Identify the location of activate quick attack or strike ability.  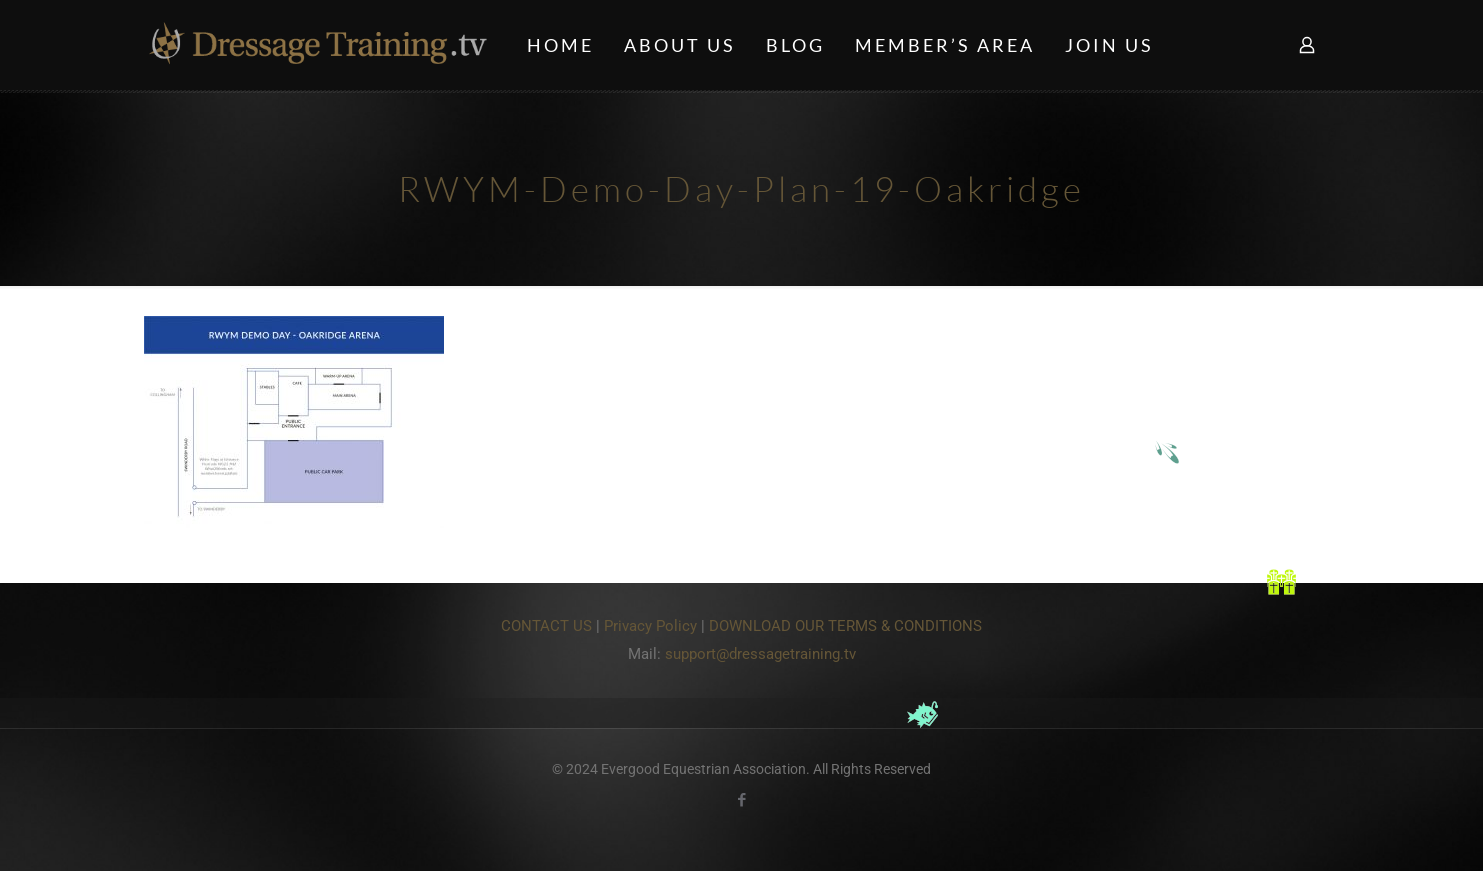
(1167, 452).